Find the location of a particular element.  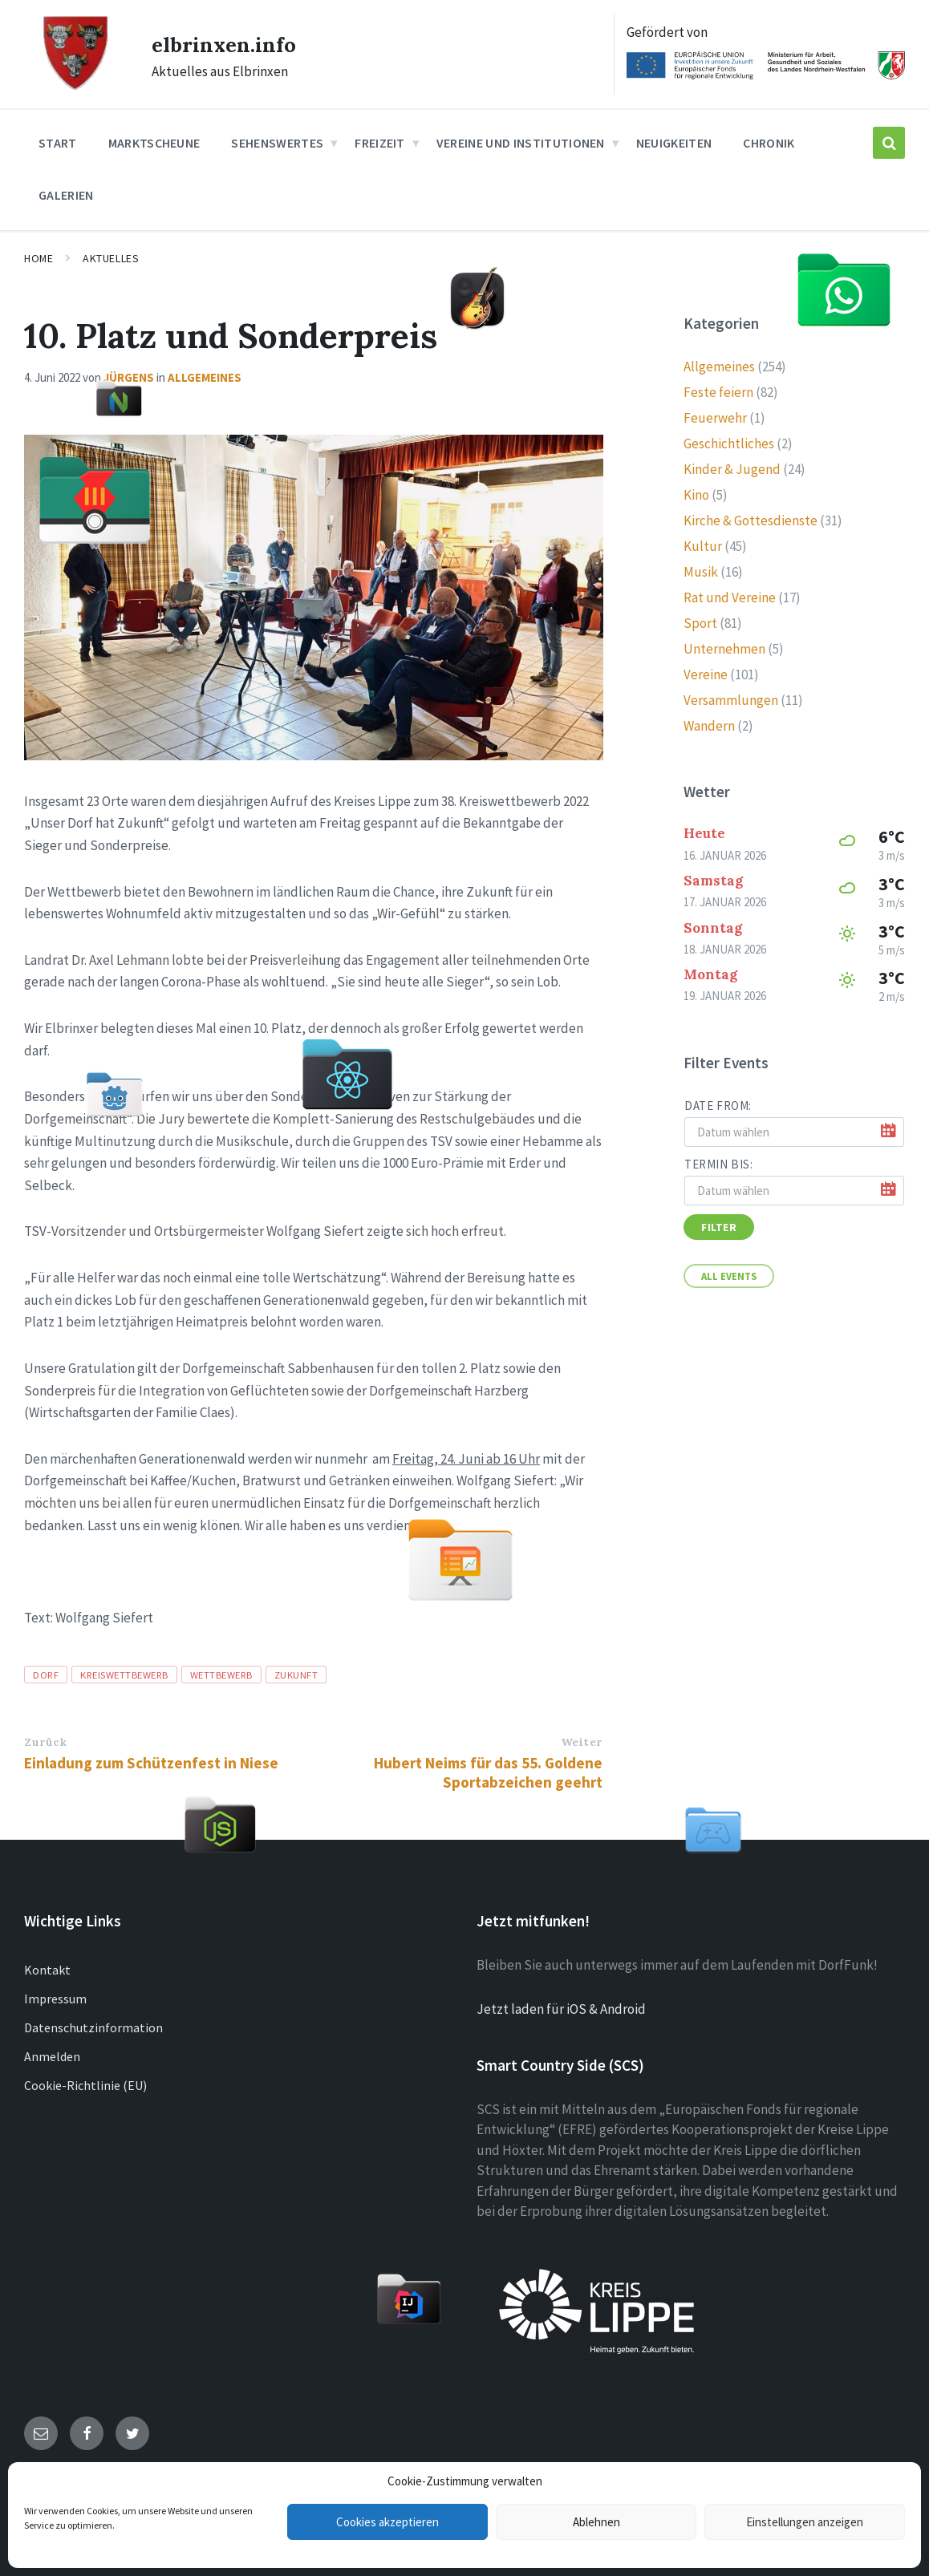

folder containing node.js project files is located at coordinates (220, 1826).